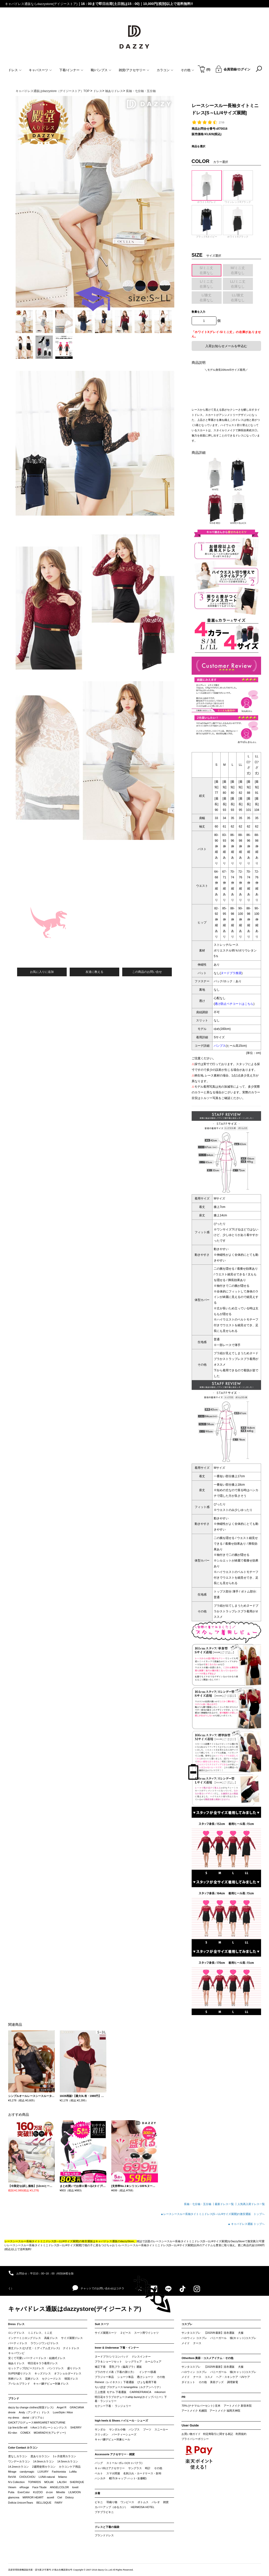 The height and width of the screenshot is (2576, 269). Describe the element at coordinates (152, 2294) in the screenshot. I see `select a thorn or vine-based attack ability` at that location.